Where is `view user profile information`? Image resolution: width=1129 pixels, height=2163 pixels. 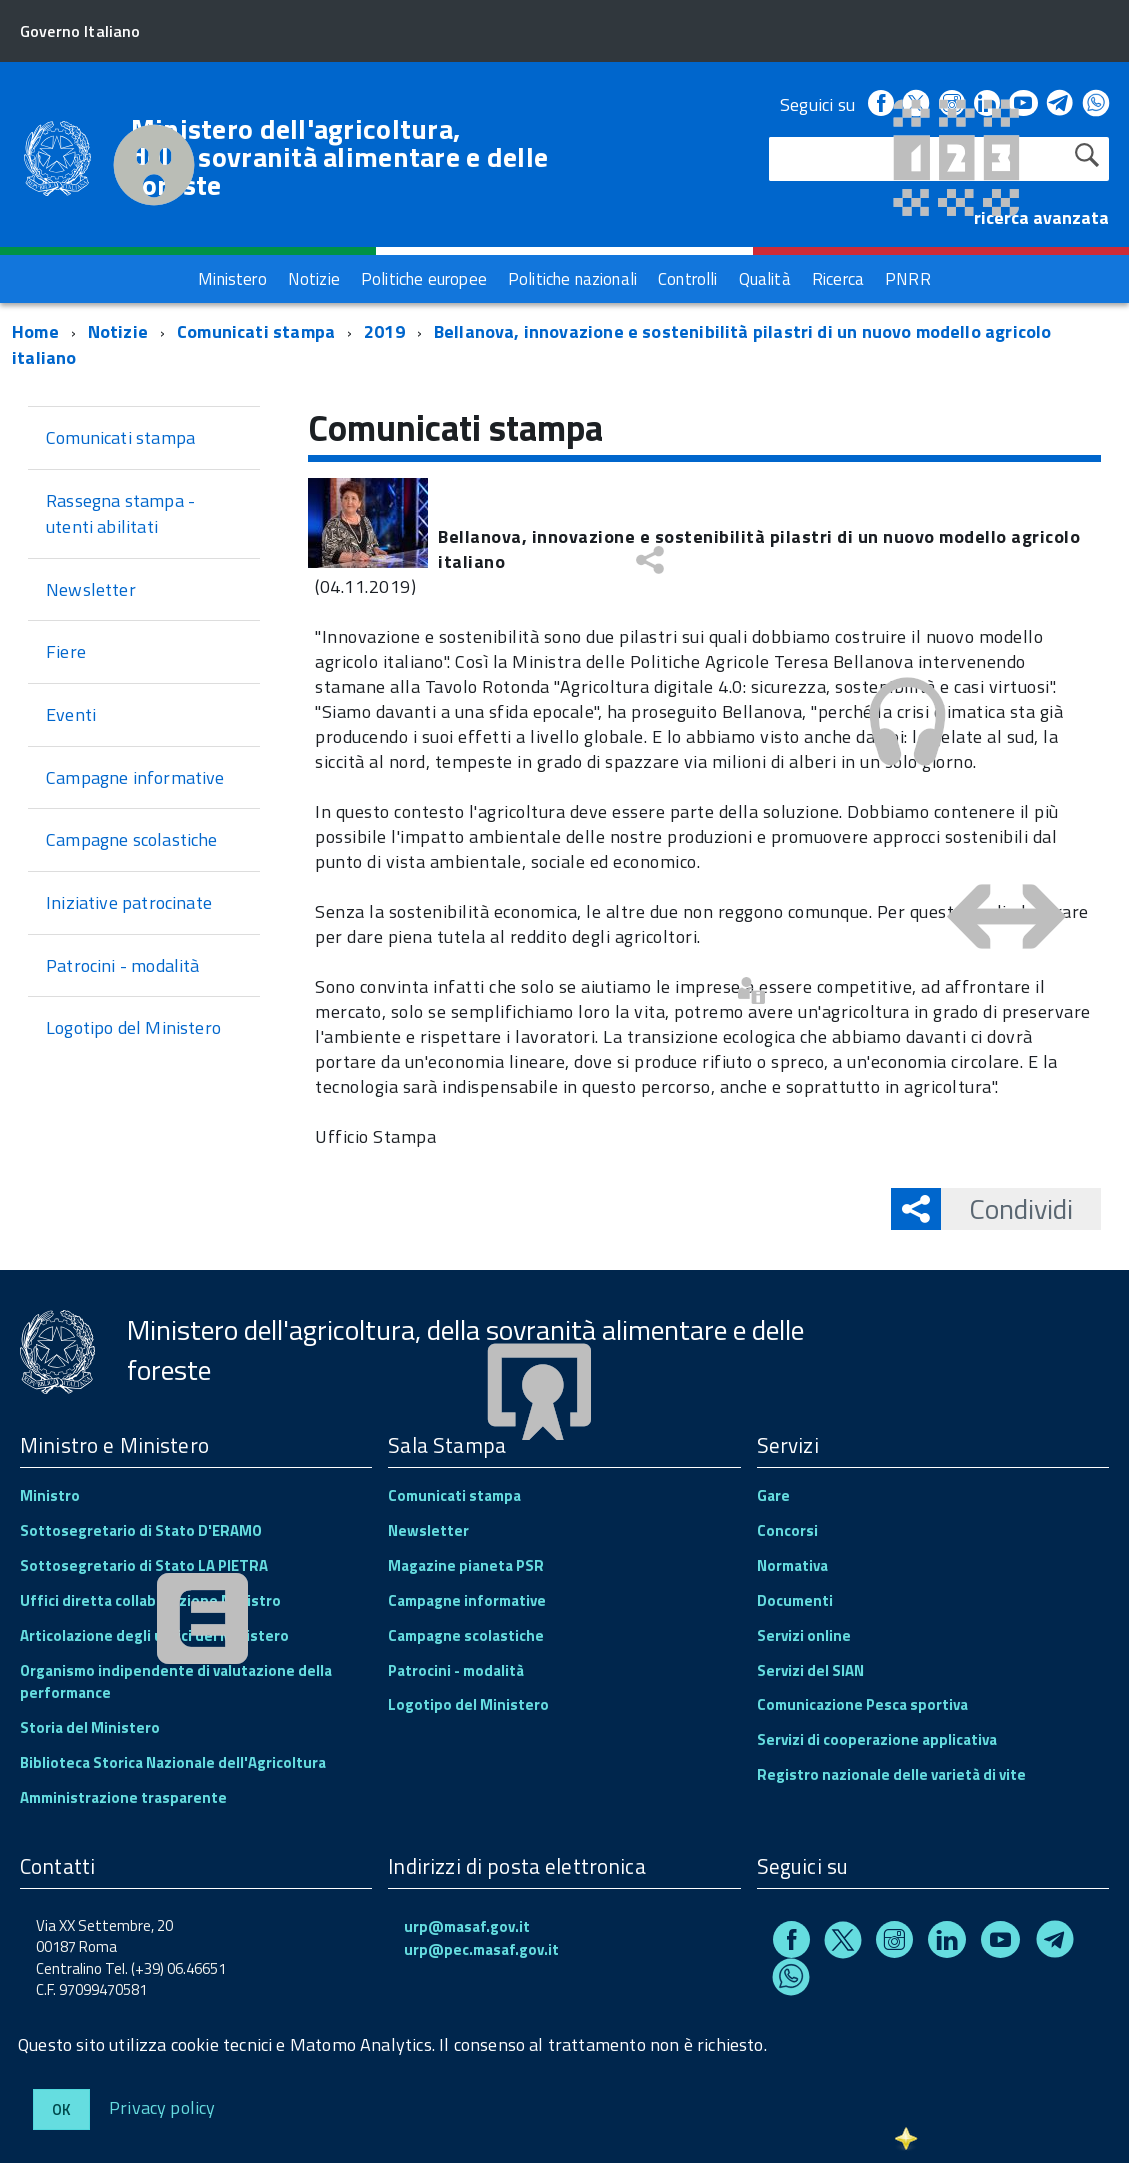 view user profile information is located at coordinates (751, 990).